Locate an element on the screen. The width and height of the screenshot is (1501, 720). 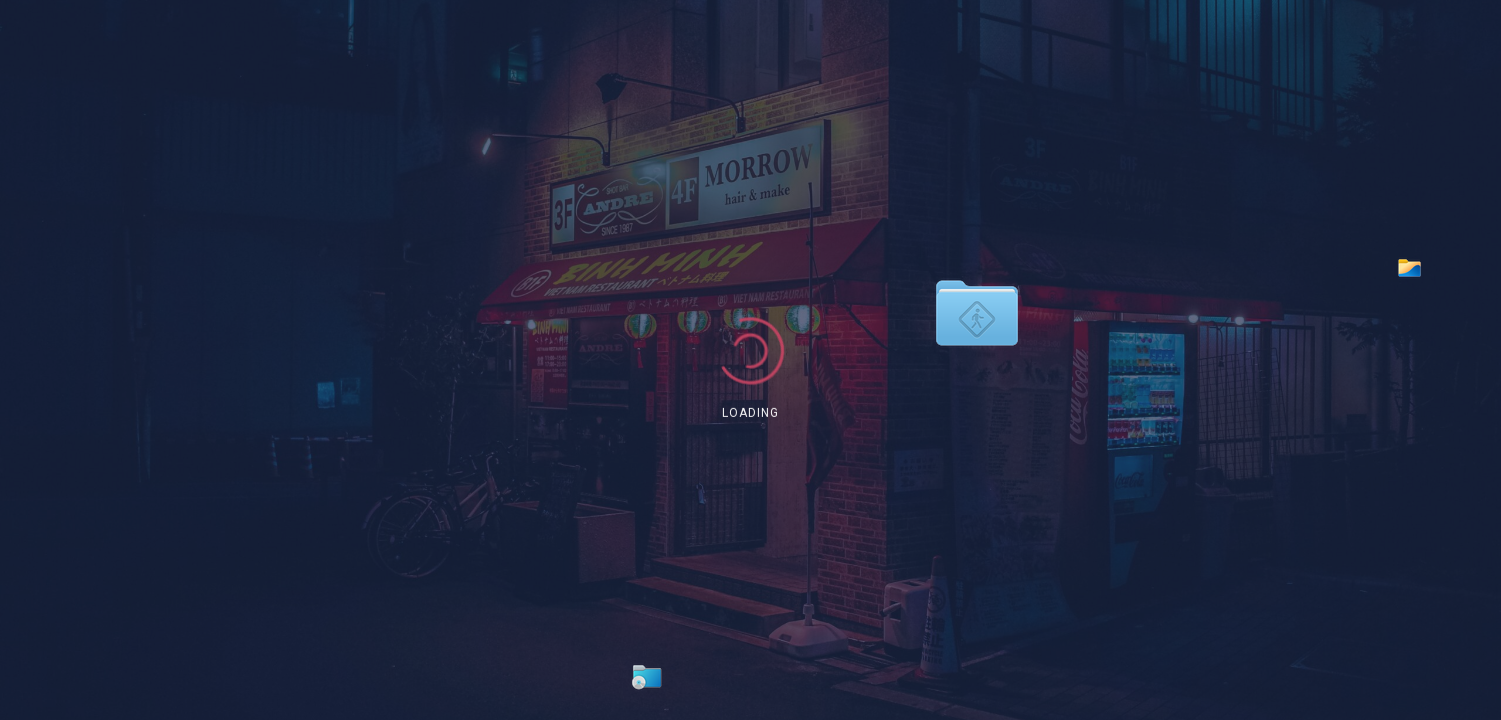
open your files folder is located at coordinates (1409, 268).